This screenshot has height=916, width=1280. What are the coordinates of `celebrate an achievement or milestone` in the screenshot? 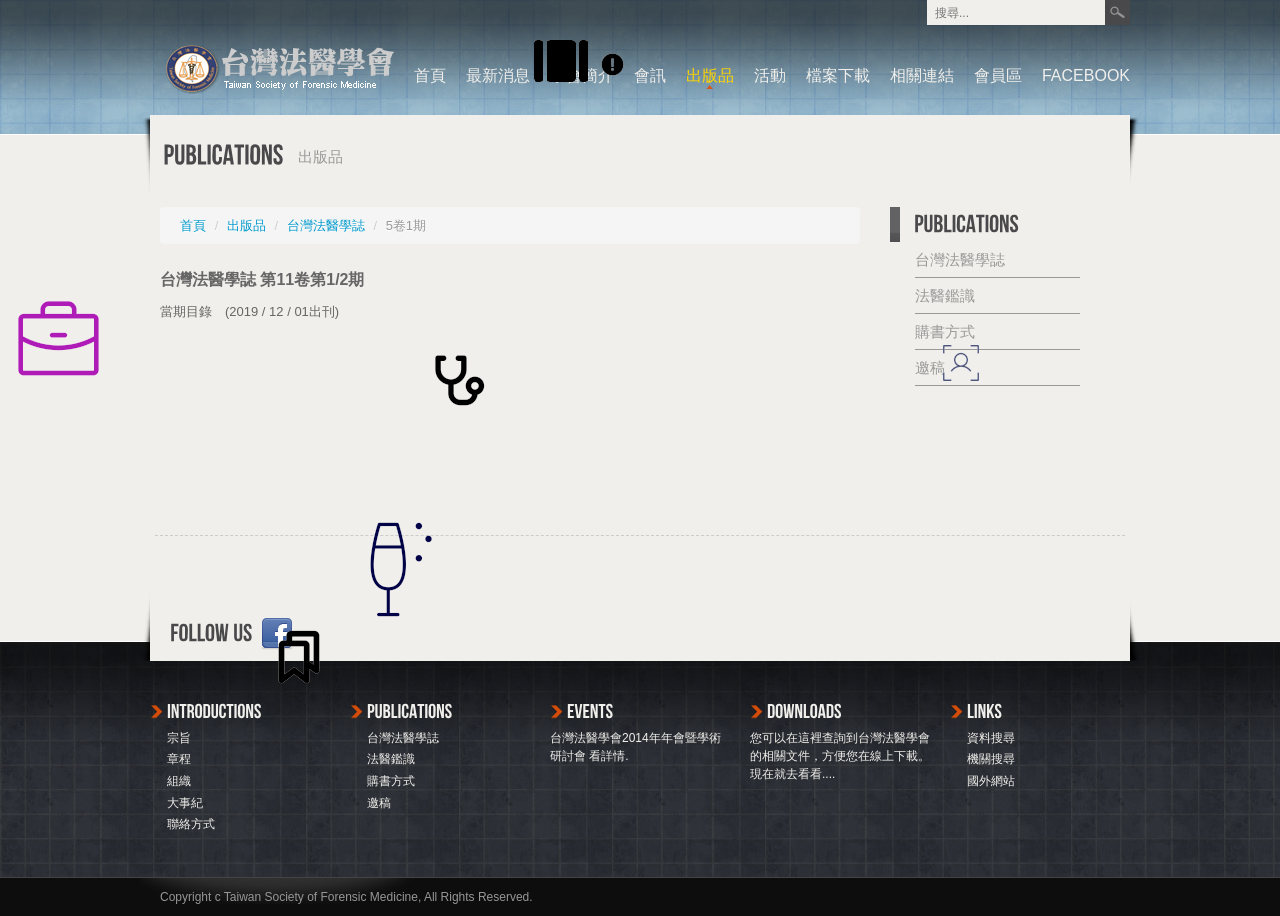 It's located at (391, 569).